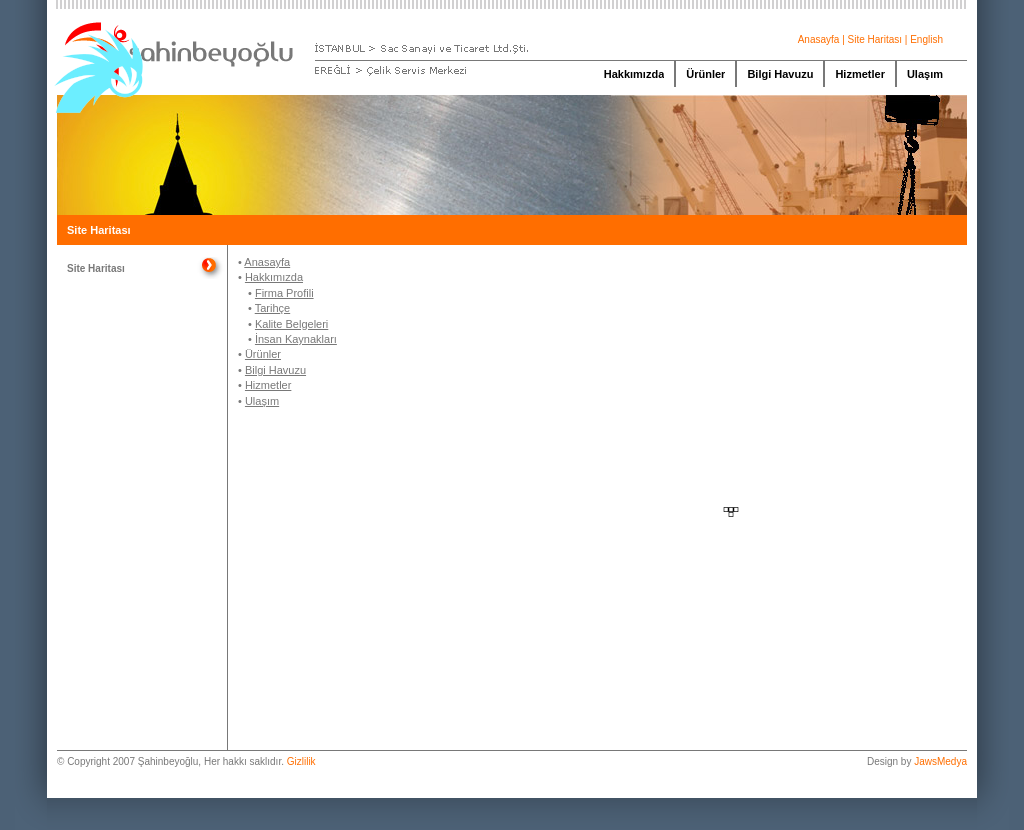 Image resolution: width=1024 pixels, height=830 pixels. I want to click on cast an electrical or lightning spell, so click(98, 68).